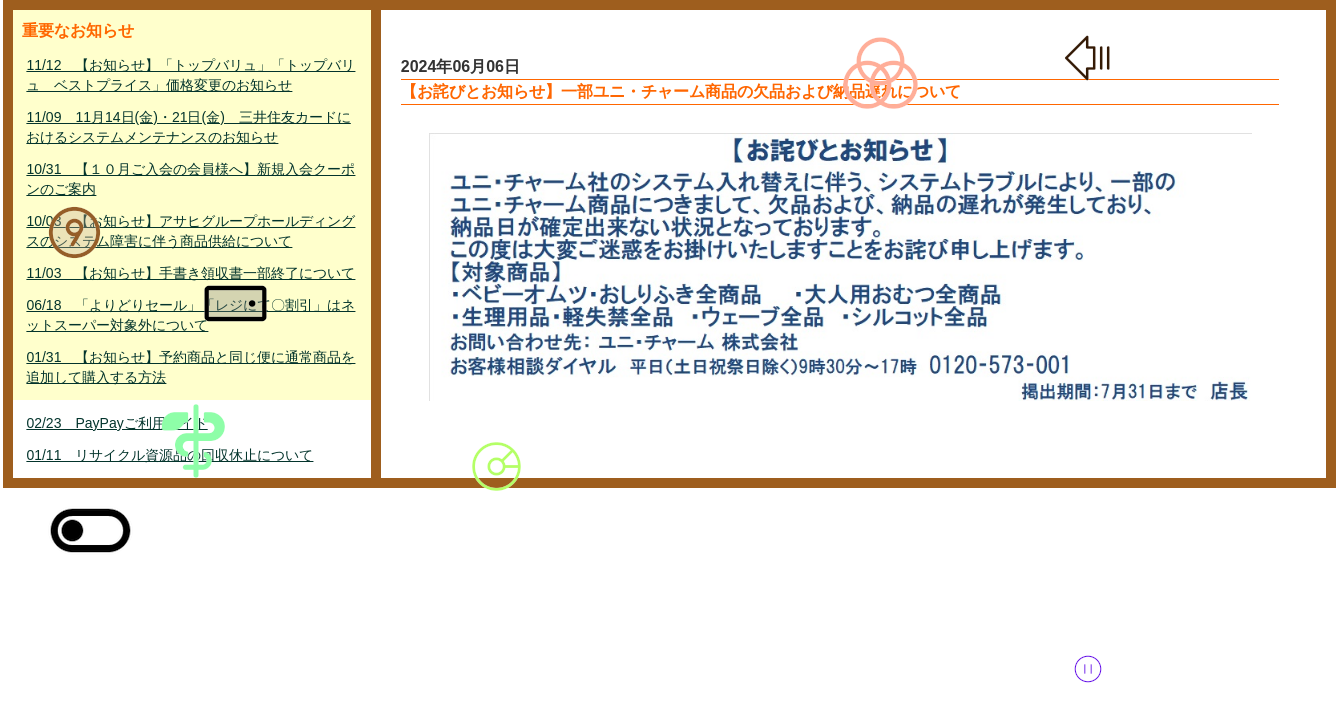 This screenshot has height=720, width=1339. I want to click on go back multiple steps, so click(1089, 58).